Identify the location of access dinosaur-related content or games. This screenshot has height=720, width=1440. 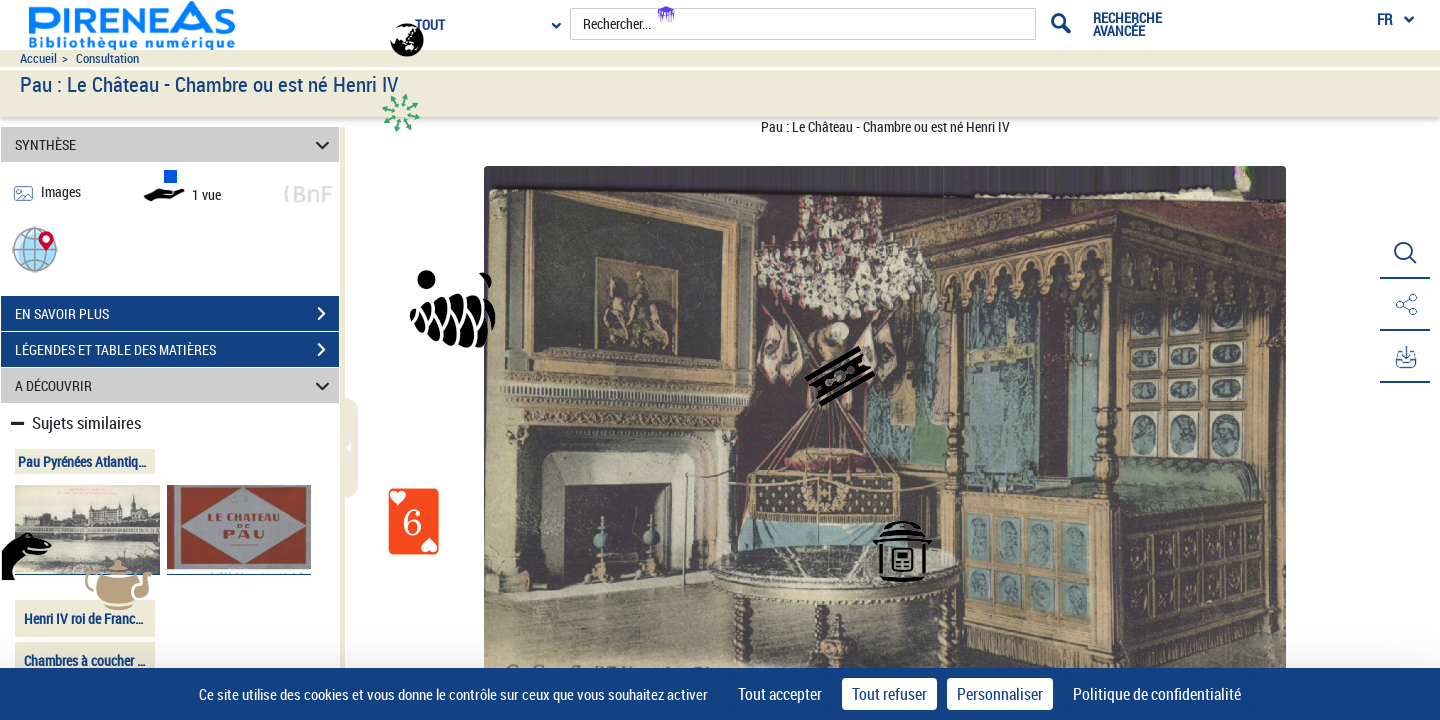
(27, 554).